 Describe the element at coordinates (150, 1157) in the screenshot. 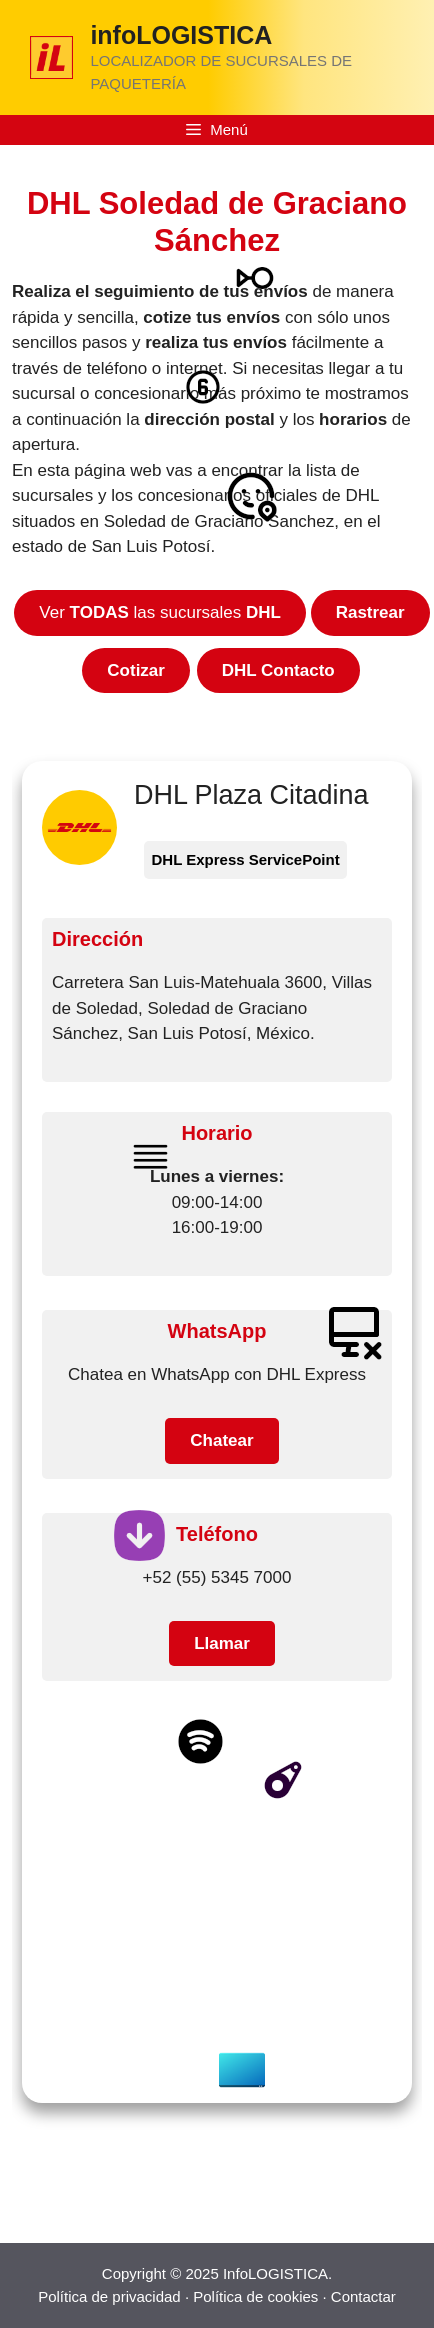

I see `justify text alignment` at that location.